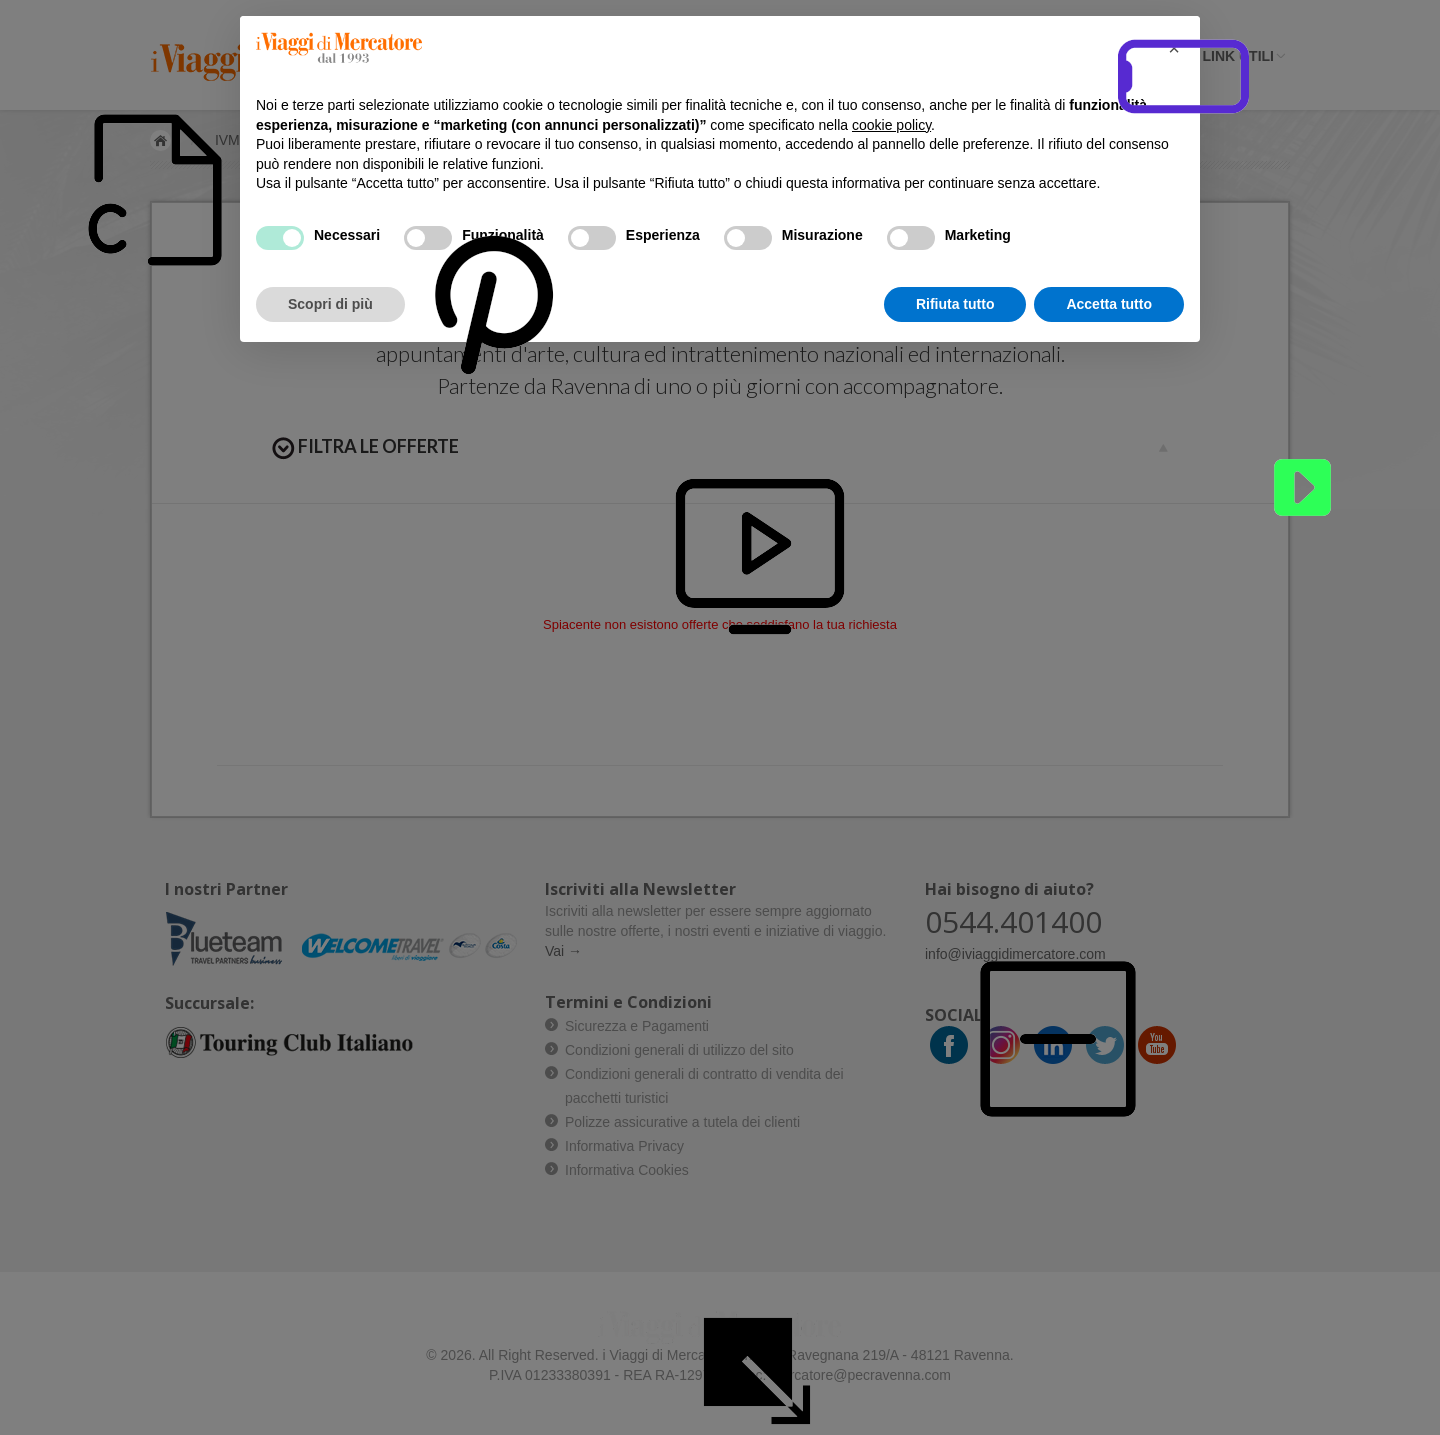 This screenshot has height=1435, width=1440. I want to click on open Pinterest app, so click(489, 305).